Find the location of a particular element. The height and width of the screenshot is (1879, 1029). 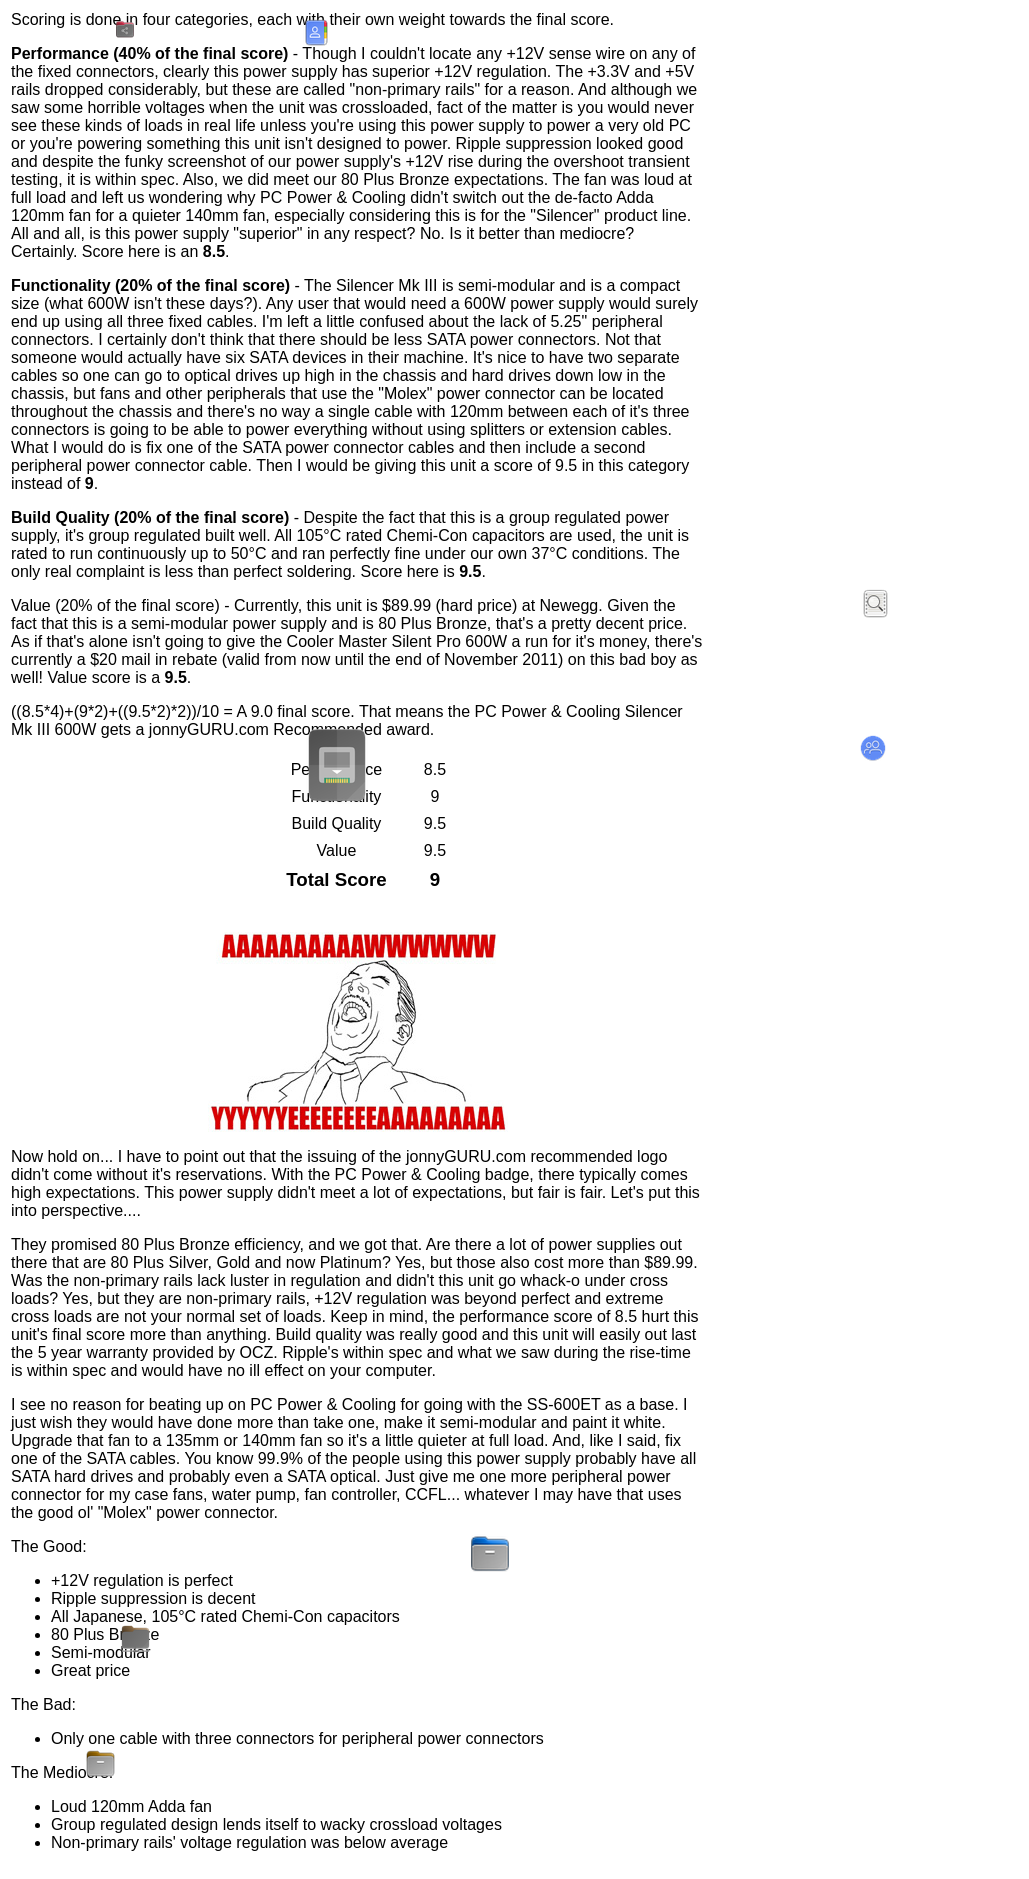

open your public shared folder is located at coordinates (125, 29).